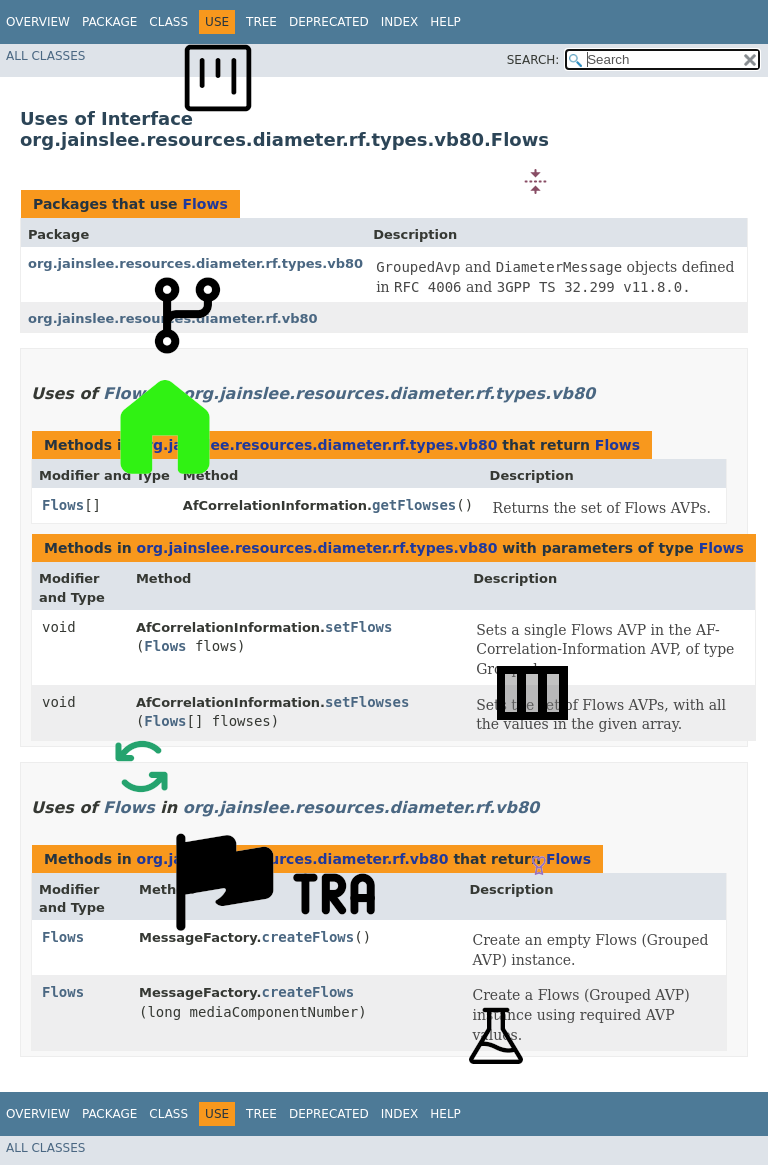 The height and width of the screenshot is (1165, 768). Describe the element at coordinates (539, 865) in the screenshot. I see `view sponsor tiers and levels` at that location.